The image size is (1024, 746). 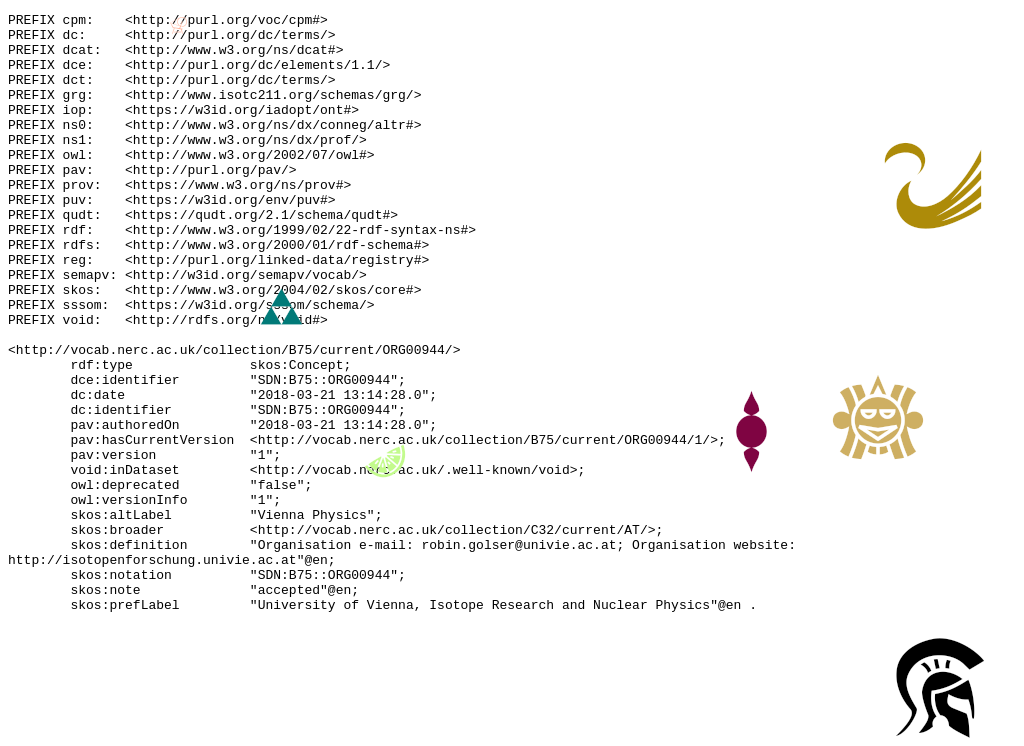 I want to click on citrus or fruit-related category, so click(x=385, y=461).